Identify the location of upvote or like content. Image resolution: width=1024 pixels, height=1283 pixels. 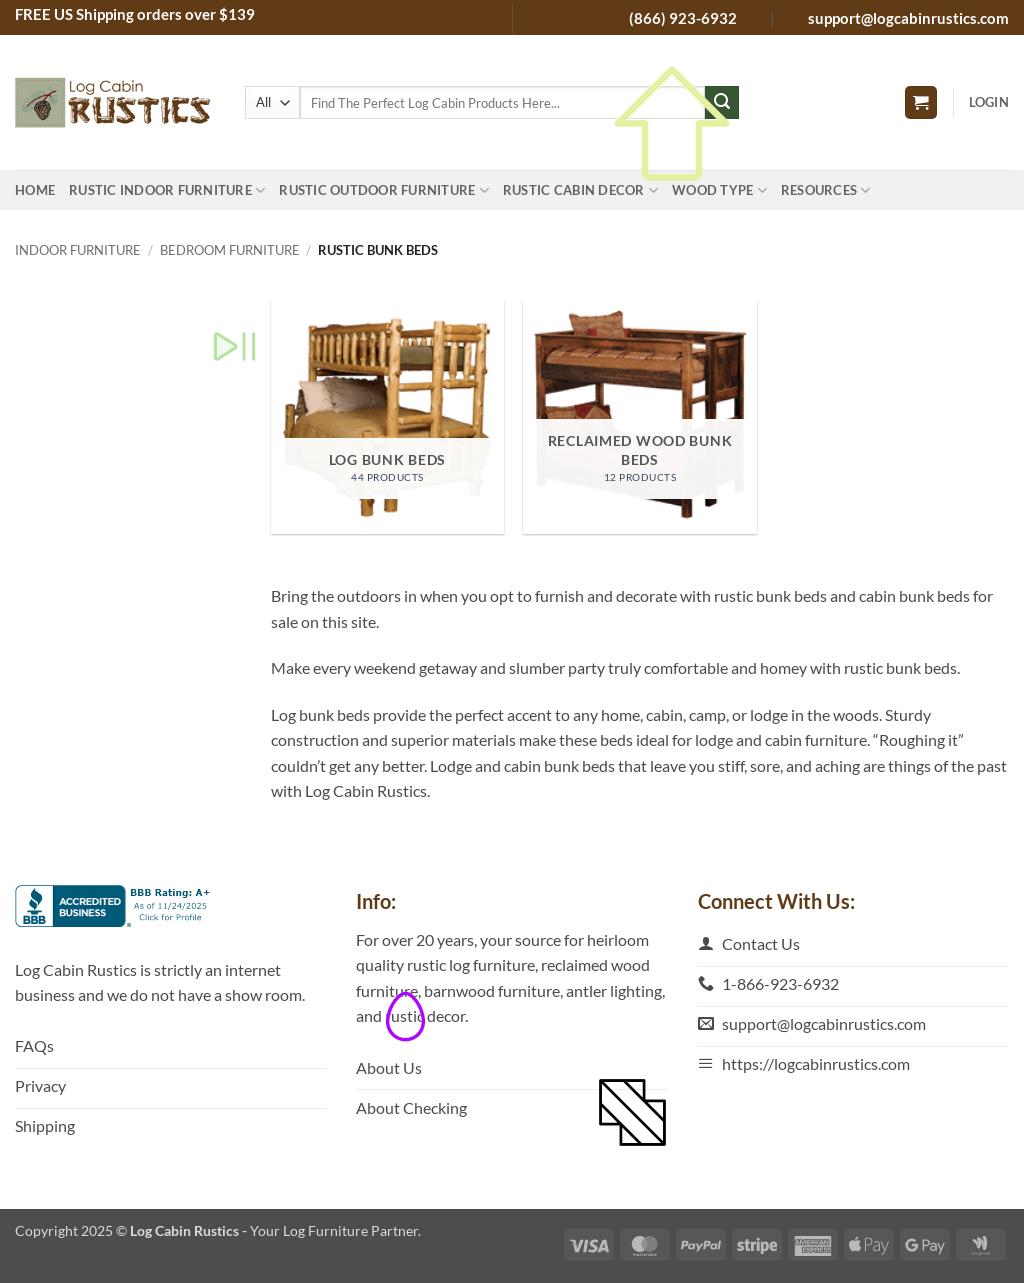
(672, 128).